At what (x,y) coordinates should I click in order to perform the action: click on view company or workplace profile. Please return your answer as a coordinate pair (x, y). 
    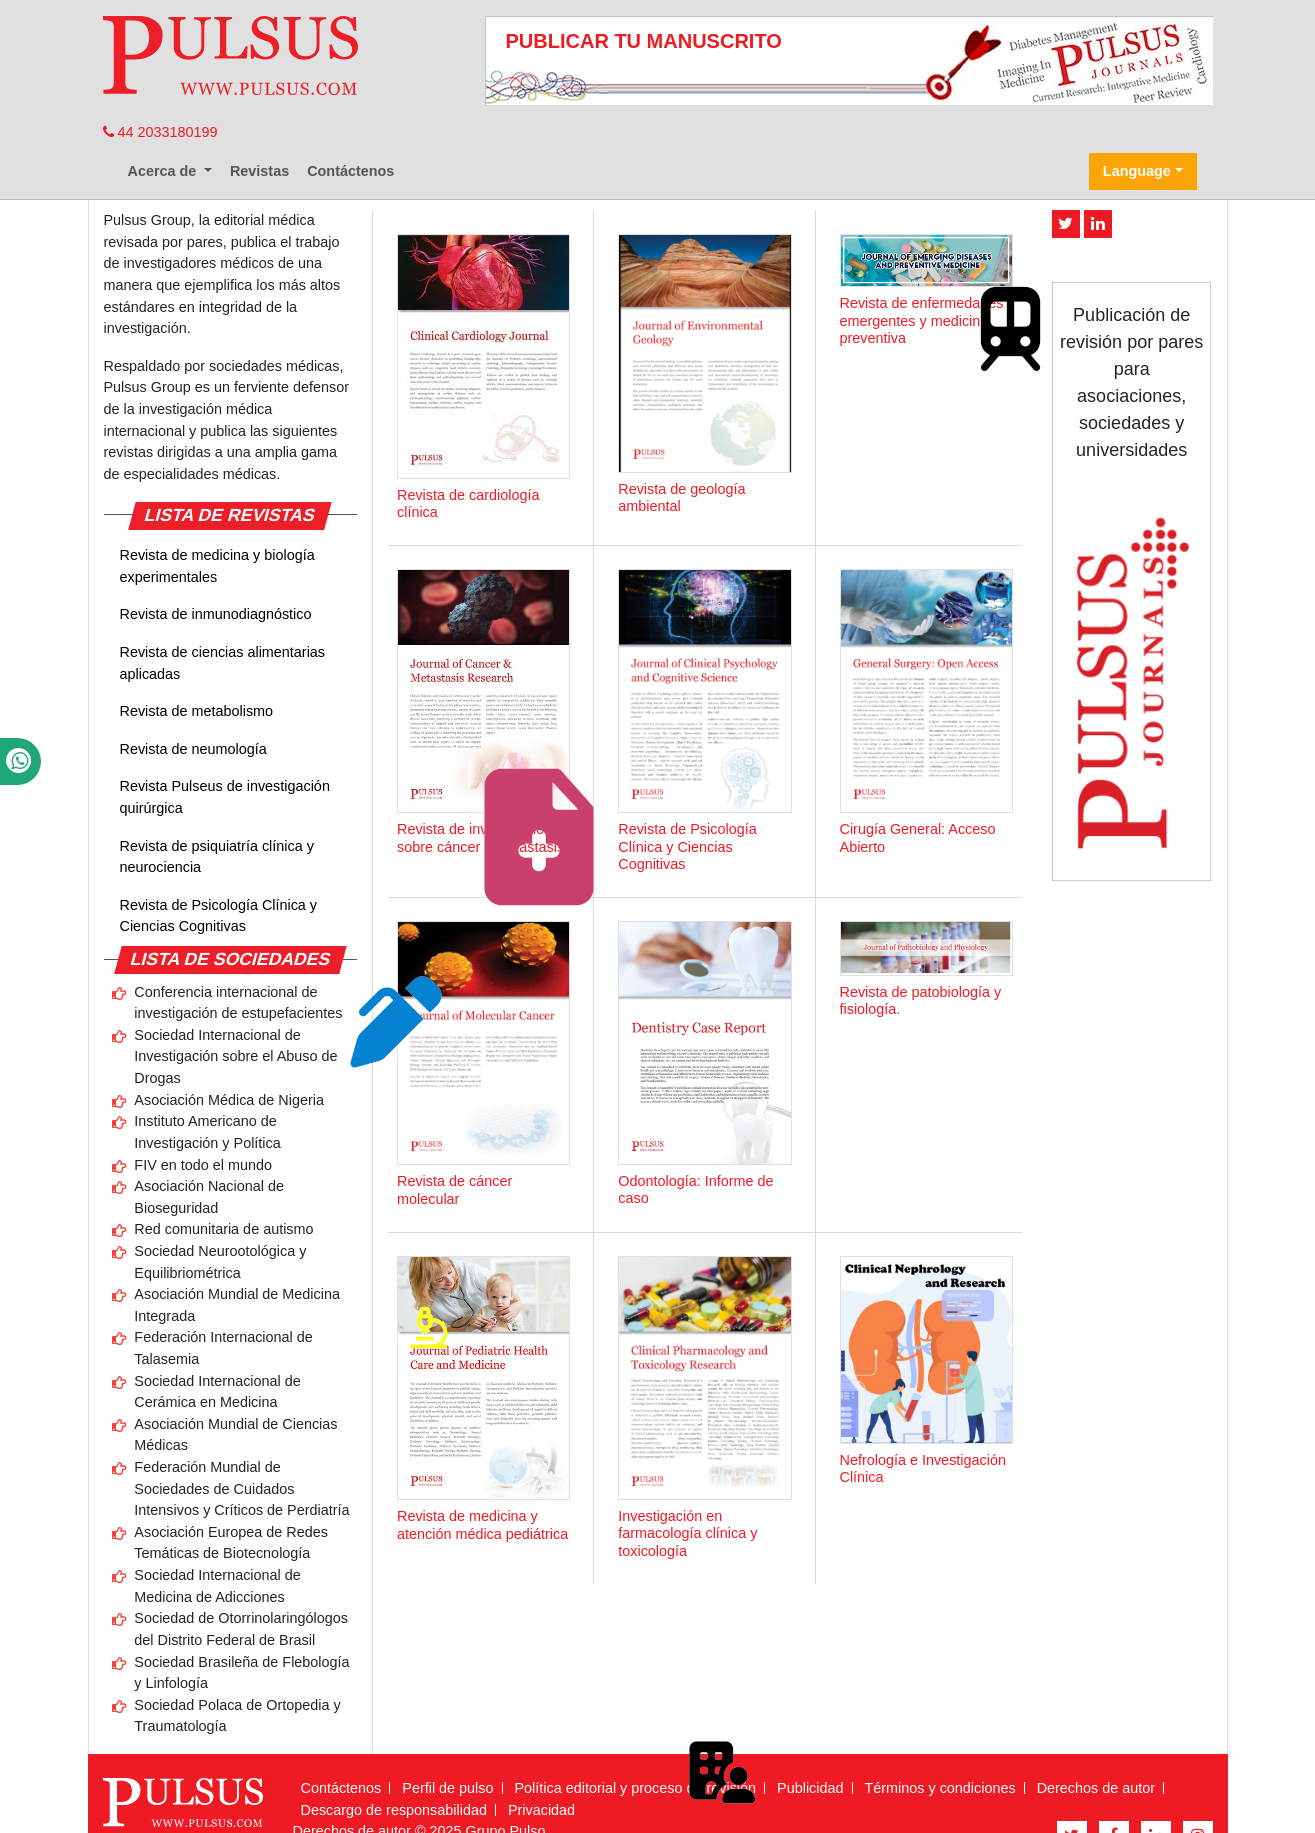
    Looking at the image, I should click on (718, 1770).